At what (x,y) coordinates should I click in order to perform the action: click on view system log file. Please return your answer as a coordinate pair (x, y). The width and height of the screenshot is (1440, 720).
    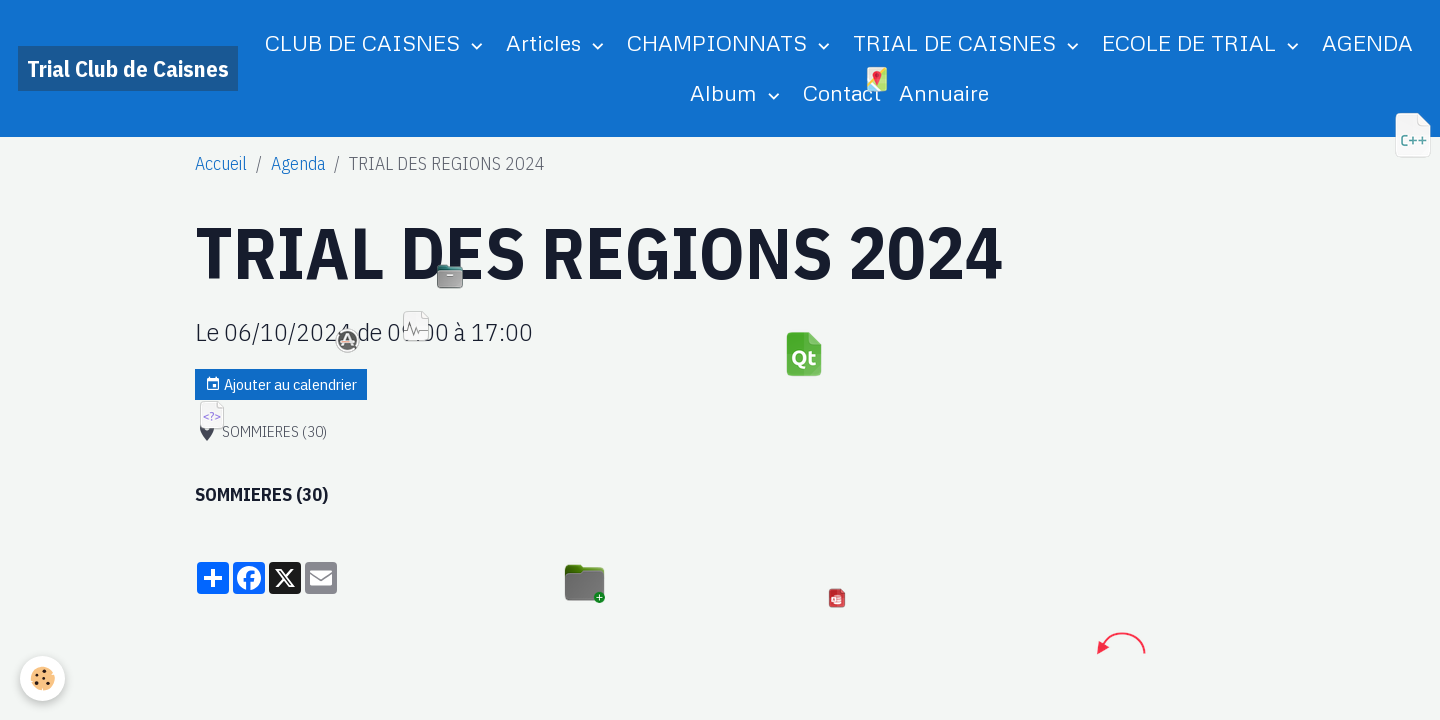
    Looking at the image, I should click on (416, 326).